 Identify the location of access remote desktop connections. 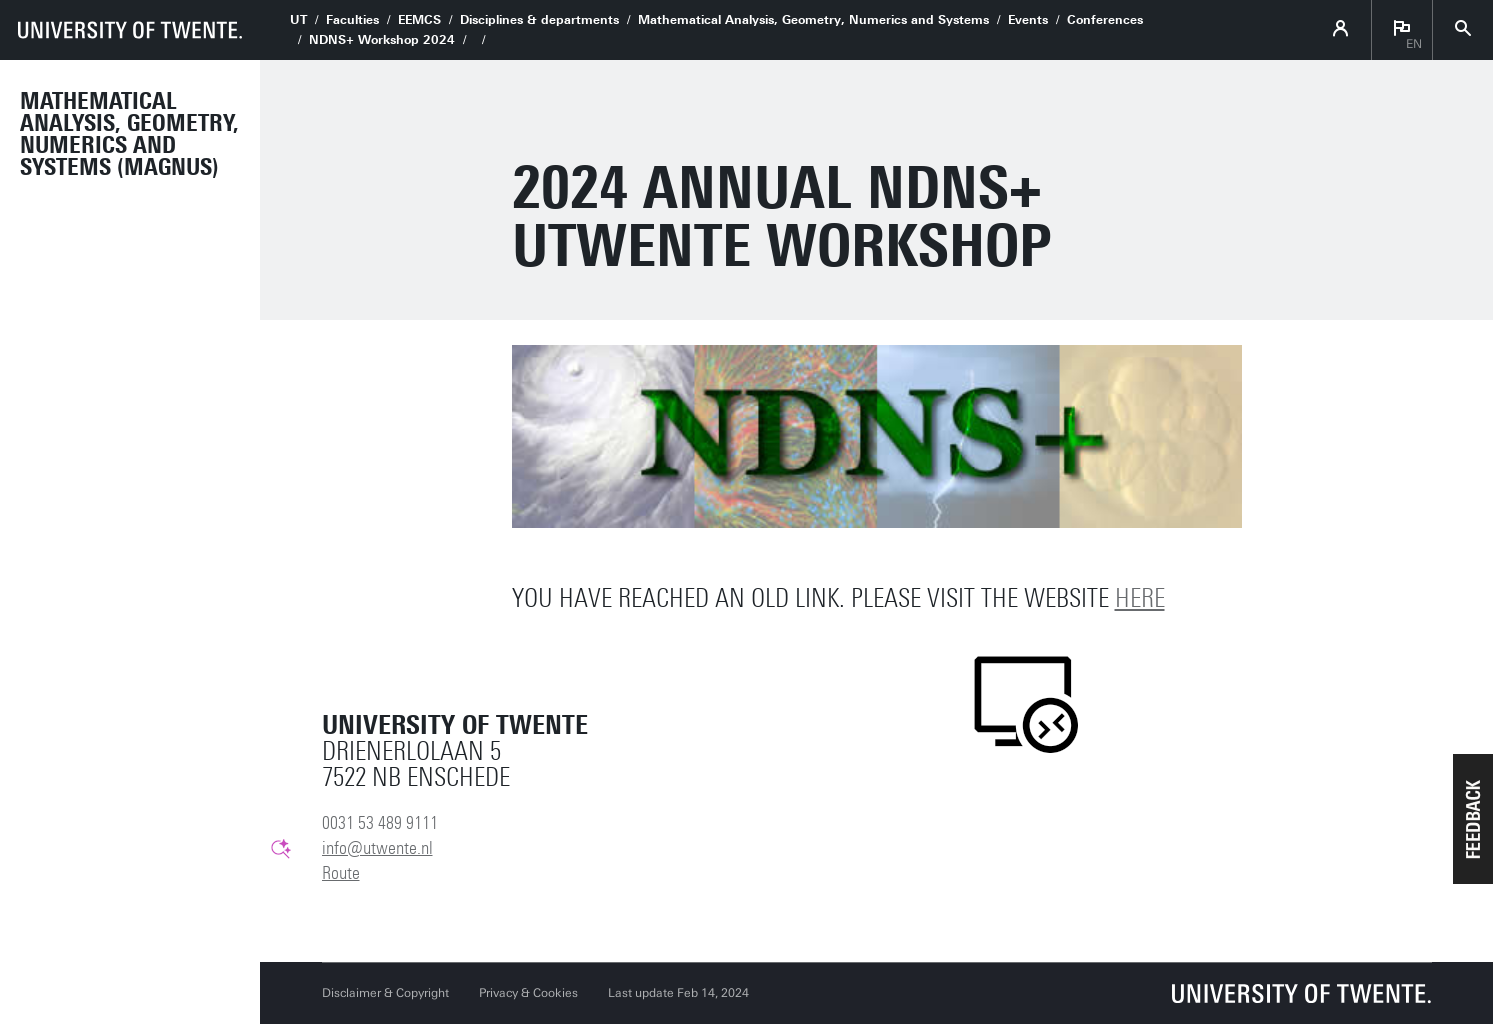
(1025, 700).